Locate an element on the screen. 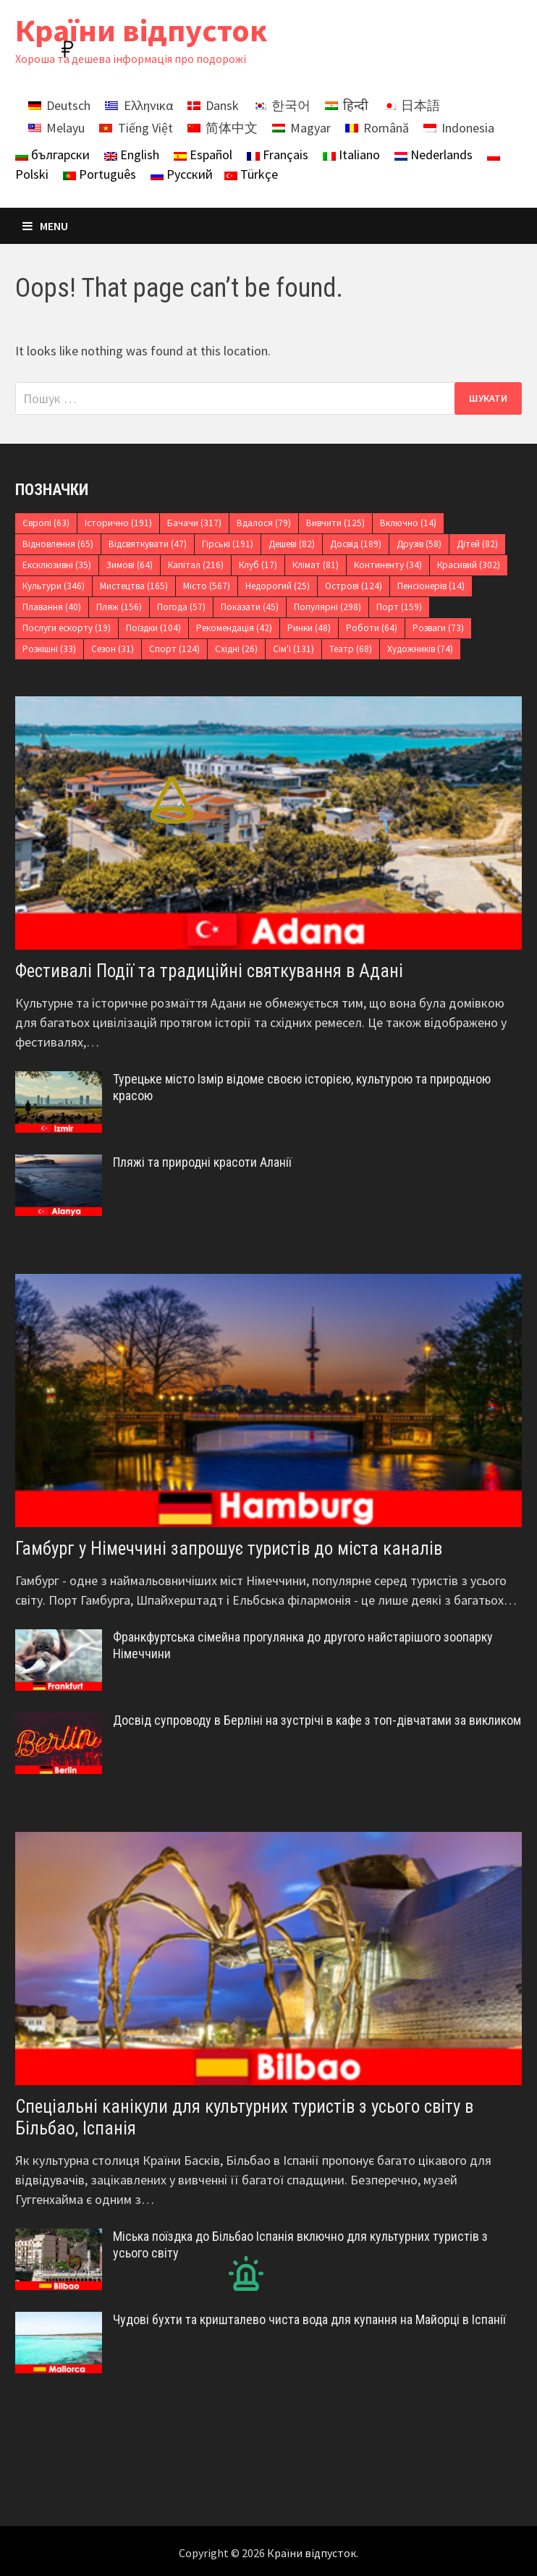 This screenshot has width=537, height=2576. trigger an emergency alert is located at coordinates (246, 2273).